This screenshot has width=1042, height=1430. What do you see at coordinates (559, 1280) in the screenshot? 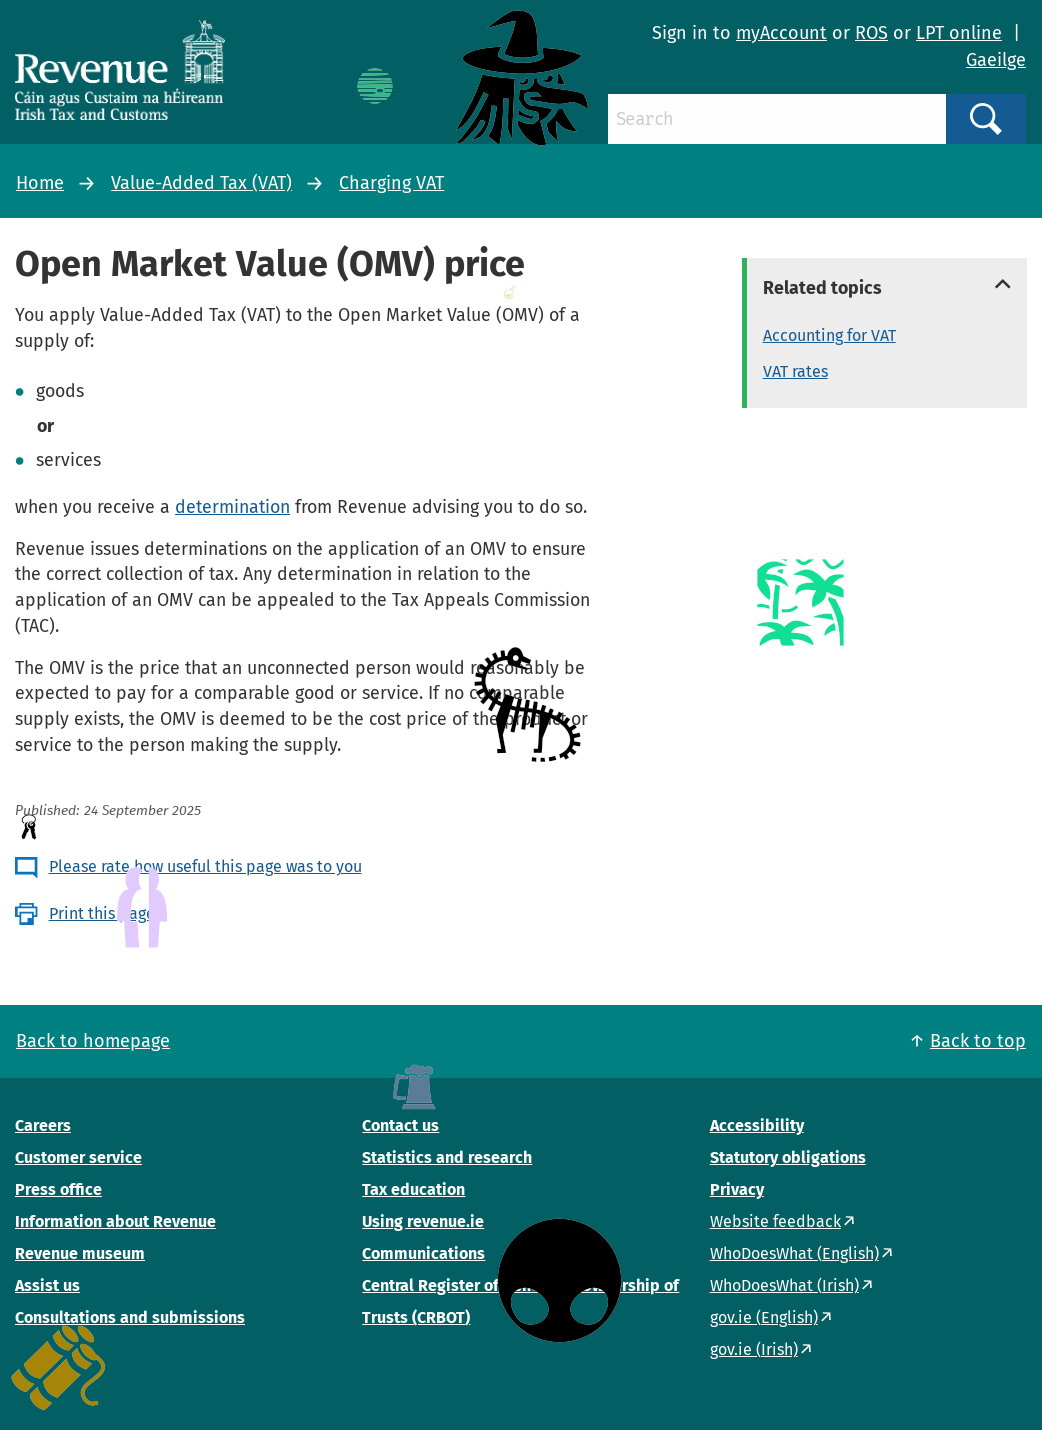
I see `select or summon a soul vessel item` at bounding box center [559, 1280].